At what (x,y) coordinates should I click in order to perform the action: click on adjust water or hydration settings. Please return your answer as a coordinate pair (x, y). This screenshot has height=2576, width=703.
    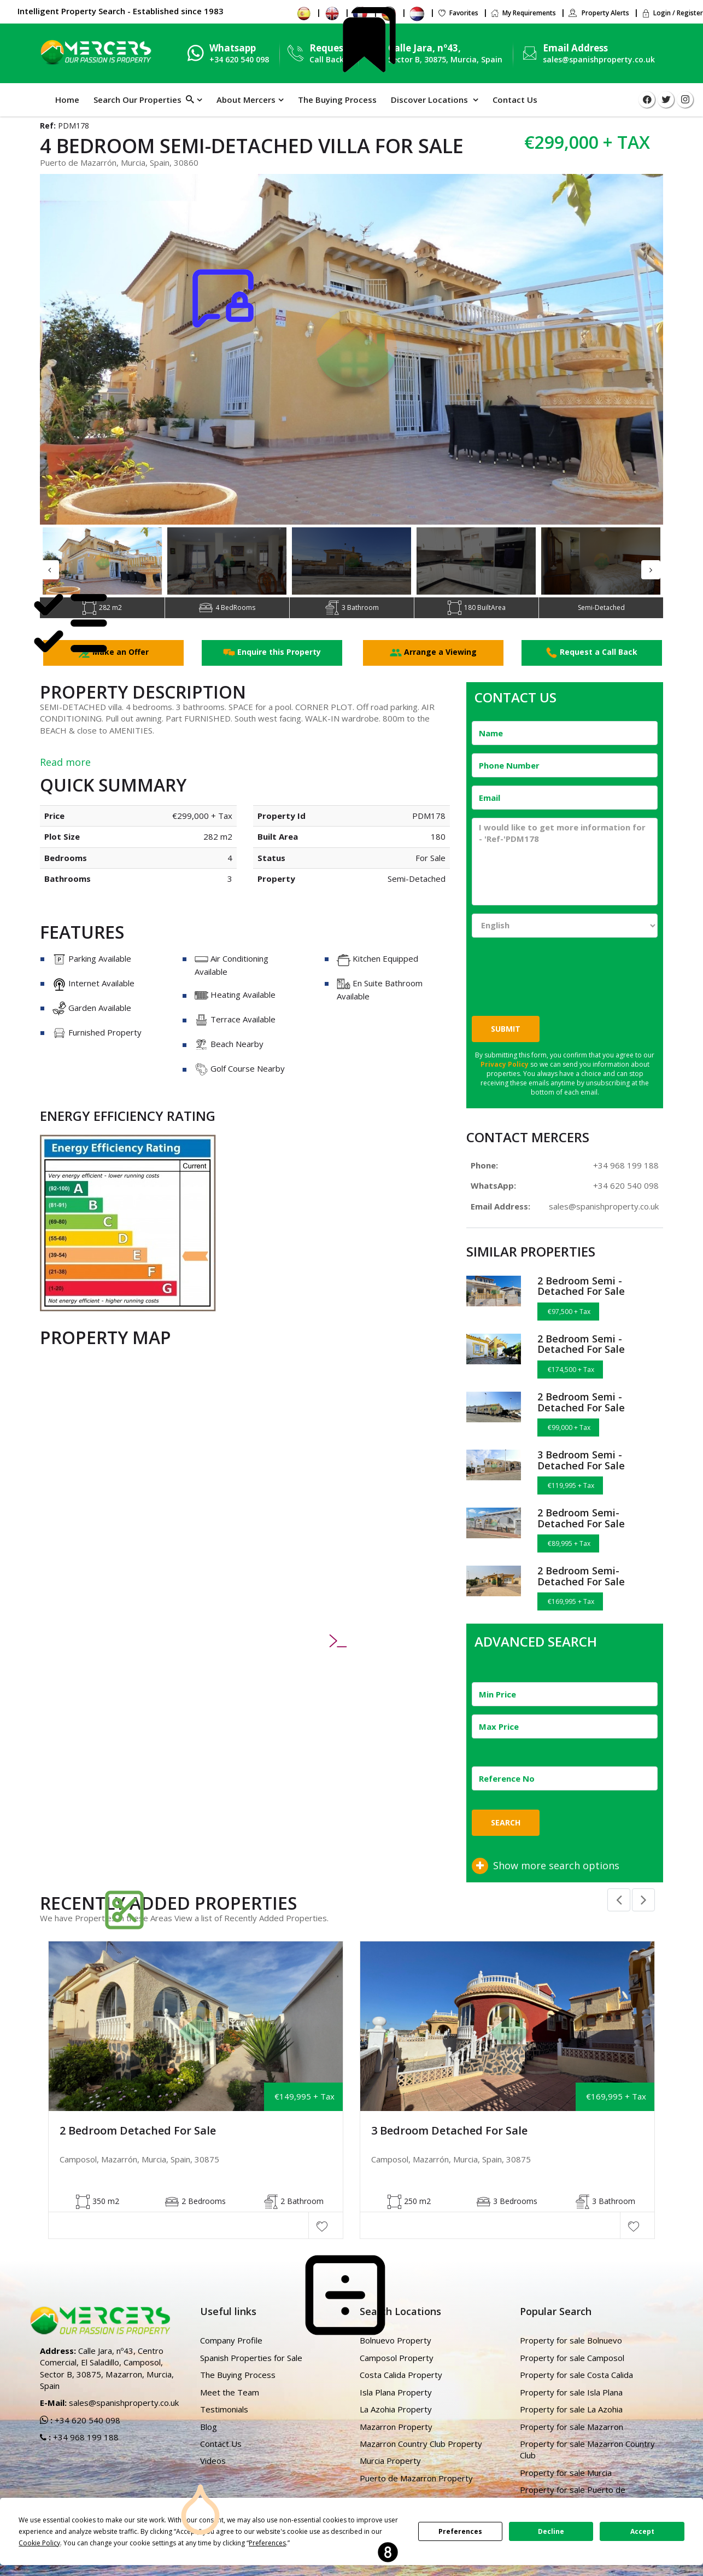
    Looking at the image, I should click on (200, 2508).